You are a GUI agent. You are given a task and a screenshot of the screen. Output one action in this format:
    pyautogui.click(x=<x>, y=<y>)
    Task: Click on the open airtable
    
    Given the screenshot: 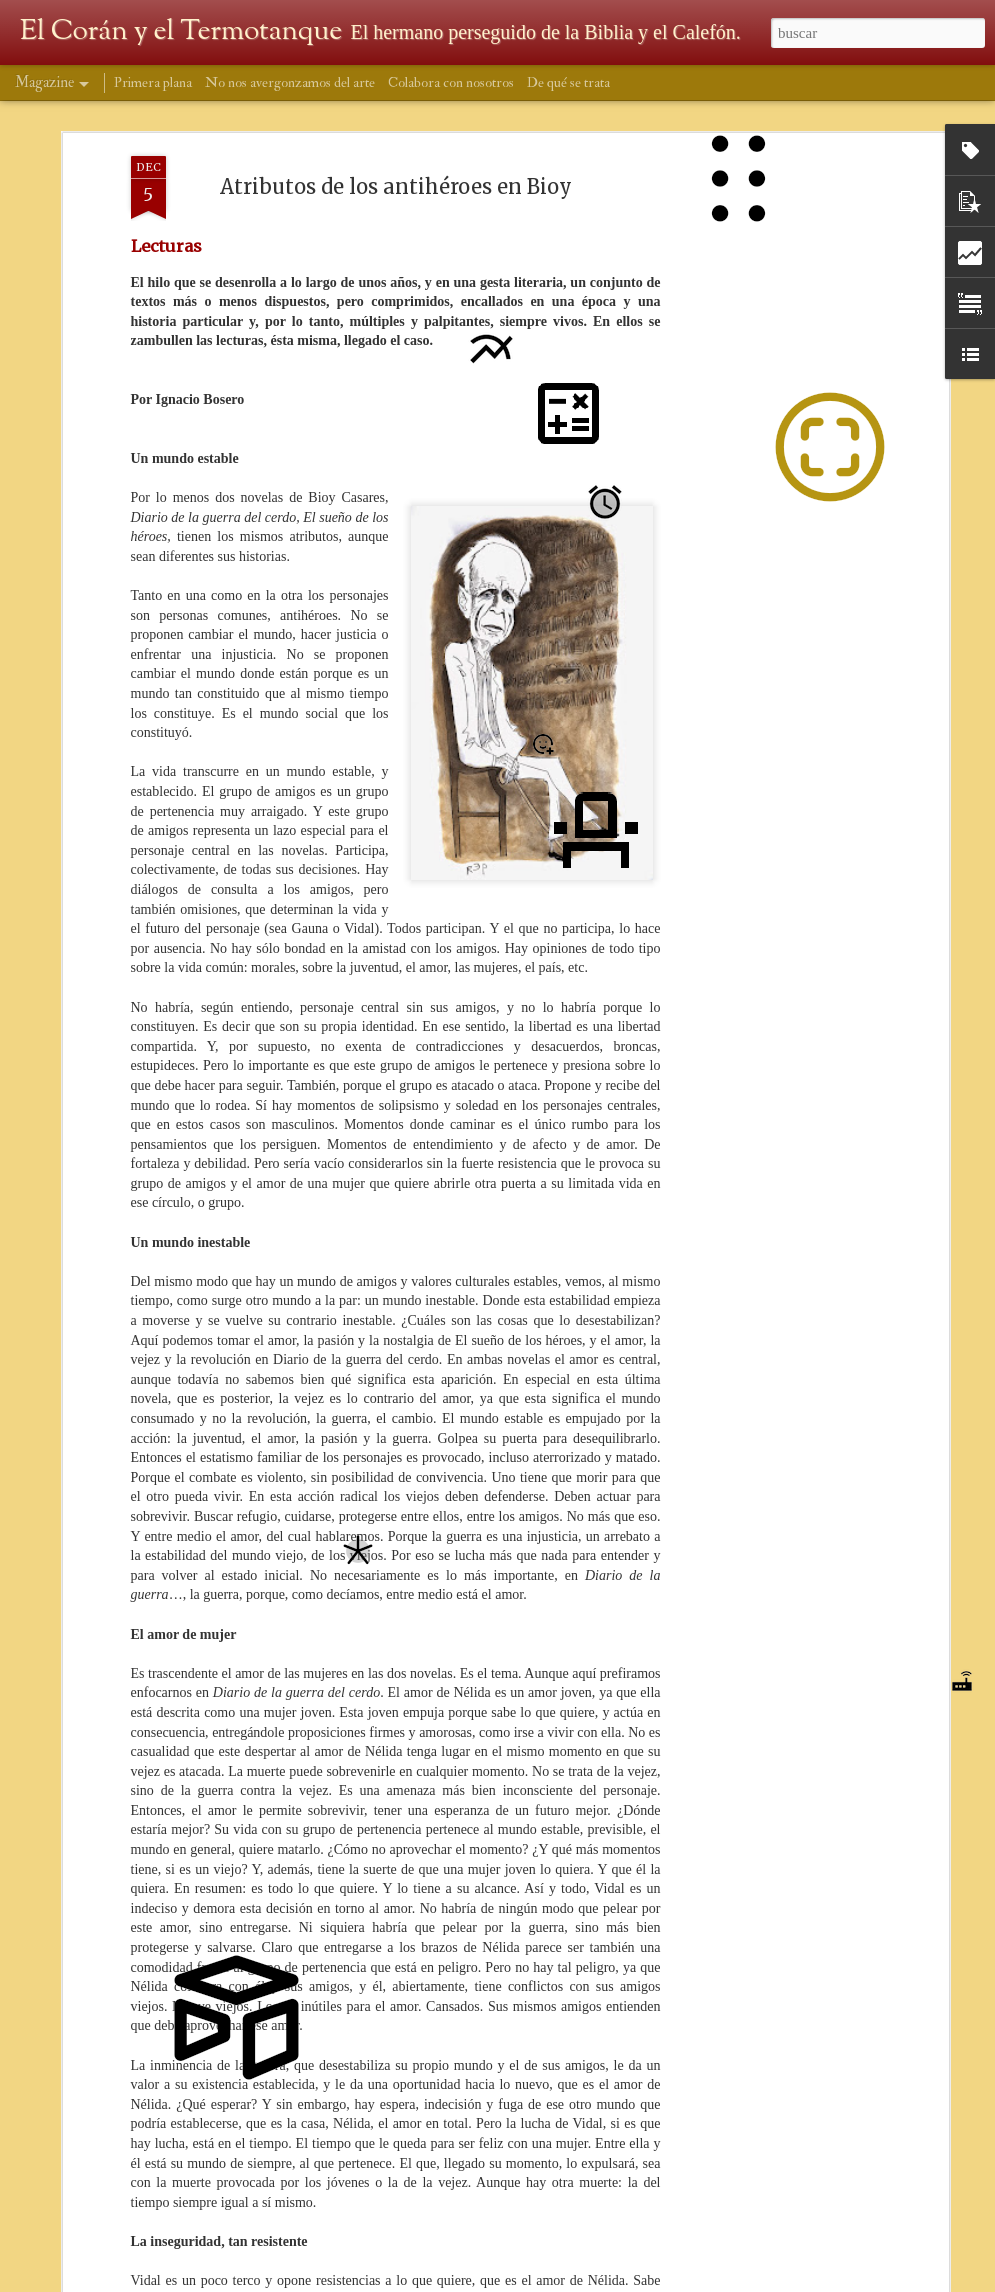 What is the action you would take?
    pyautogui.click(x=236, y=2017)
    